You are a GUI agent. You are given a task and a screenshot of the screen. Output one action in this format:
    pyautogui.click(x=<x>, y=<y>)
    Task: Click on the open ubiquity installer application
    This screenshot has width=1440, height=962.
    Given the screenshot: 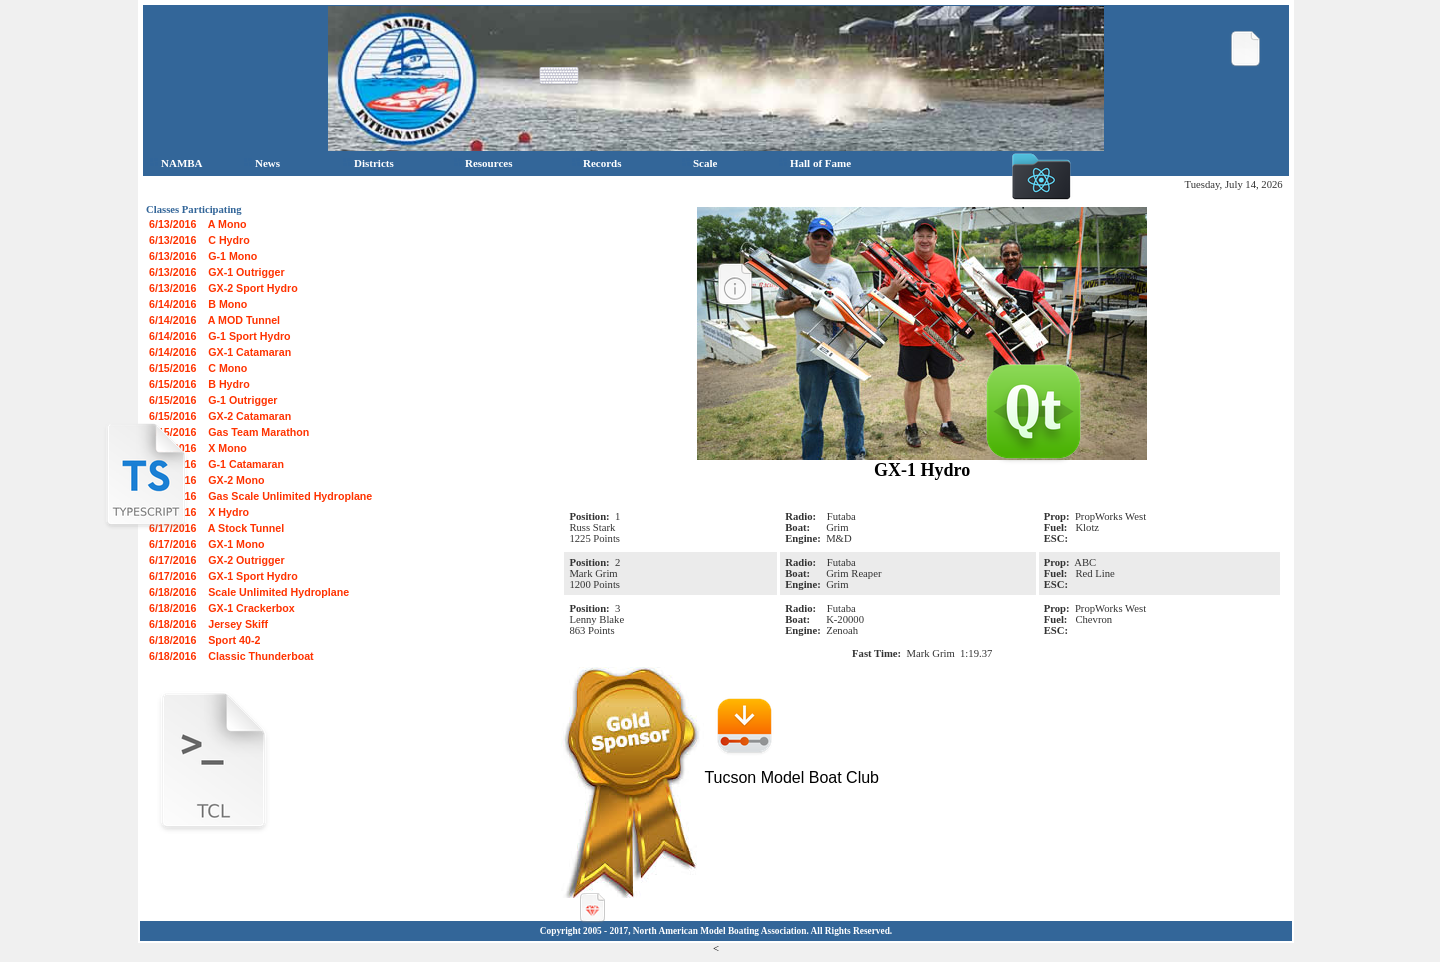 What is the action you would take?
    pyautogui.click(x=744, y=725)
    